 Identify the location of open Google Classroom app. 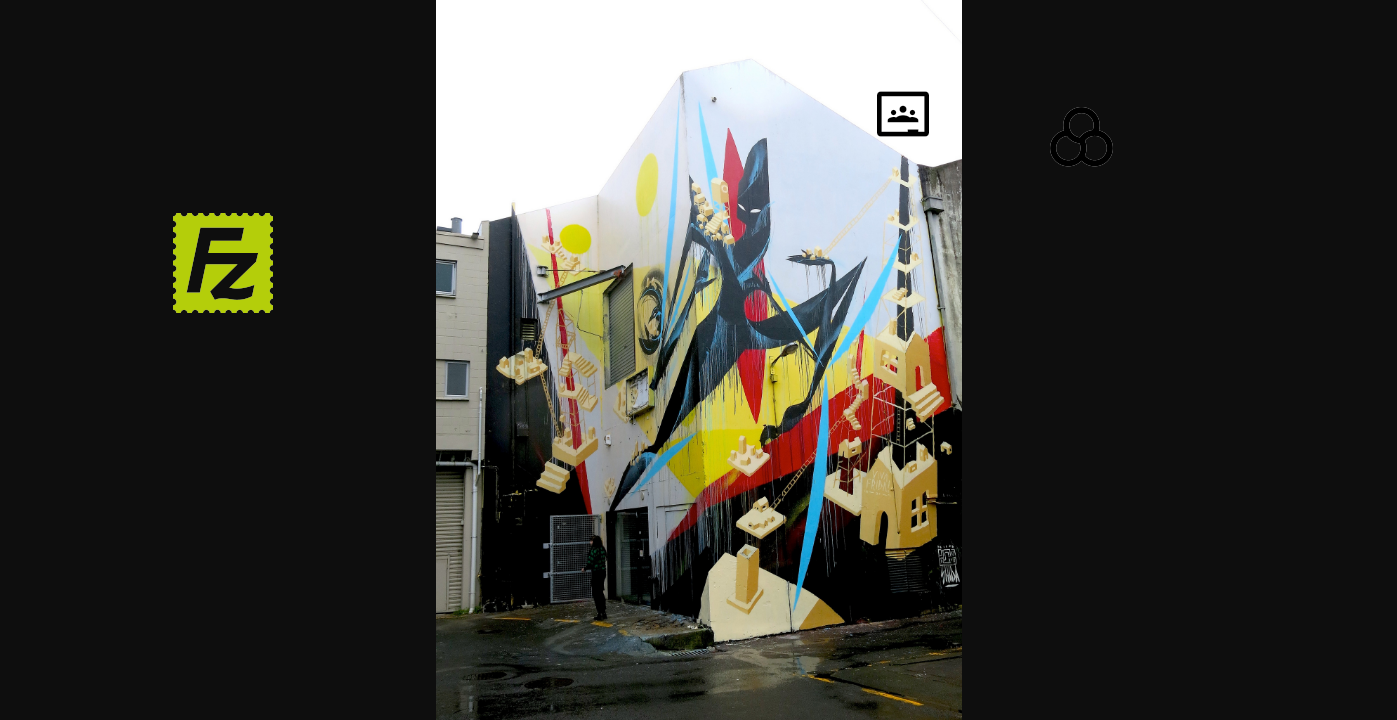
(903, 114).